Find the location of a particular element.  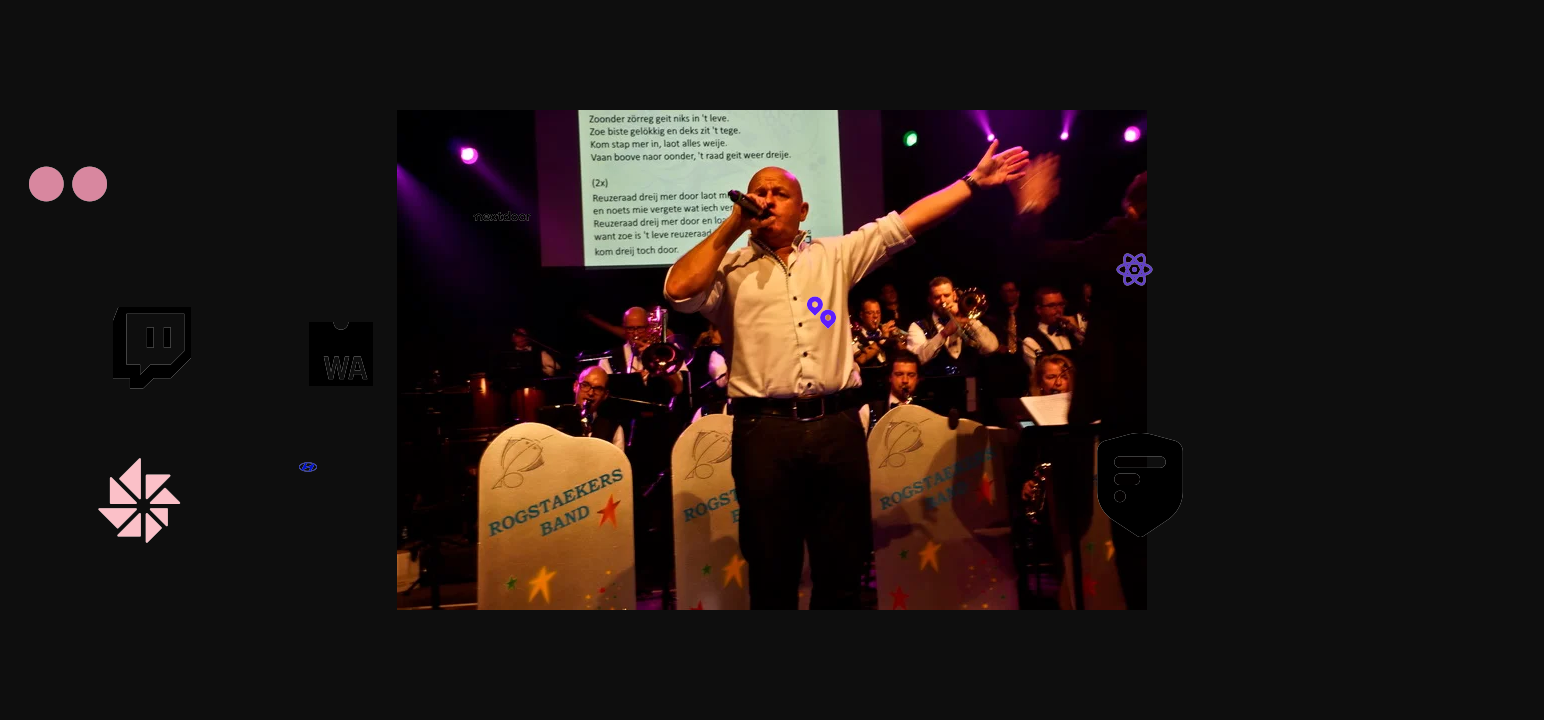

open the Twitch app is located at coordinates (152, 346).